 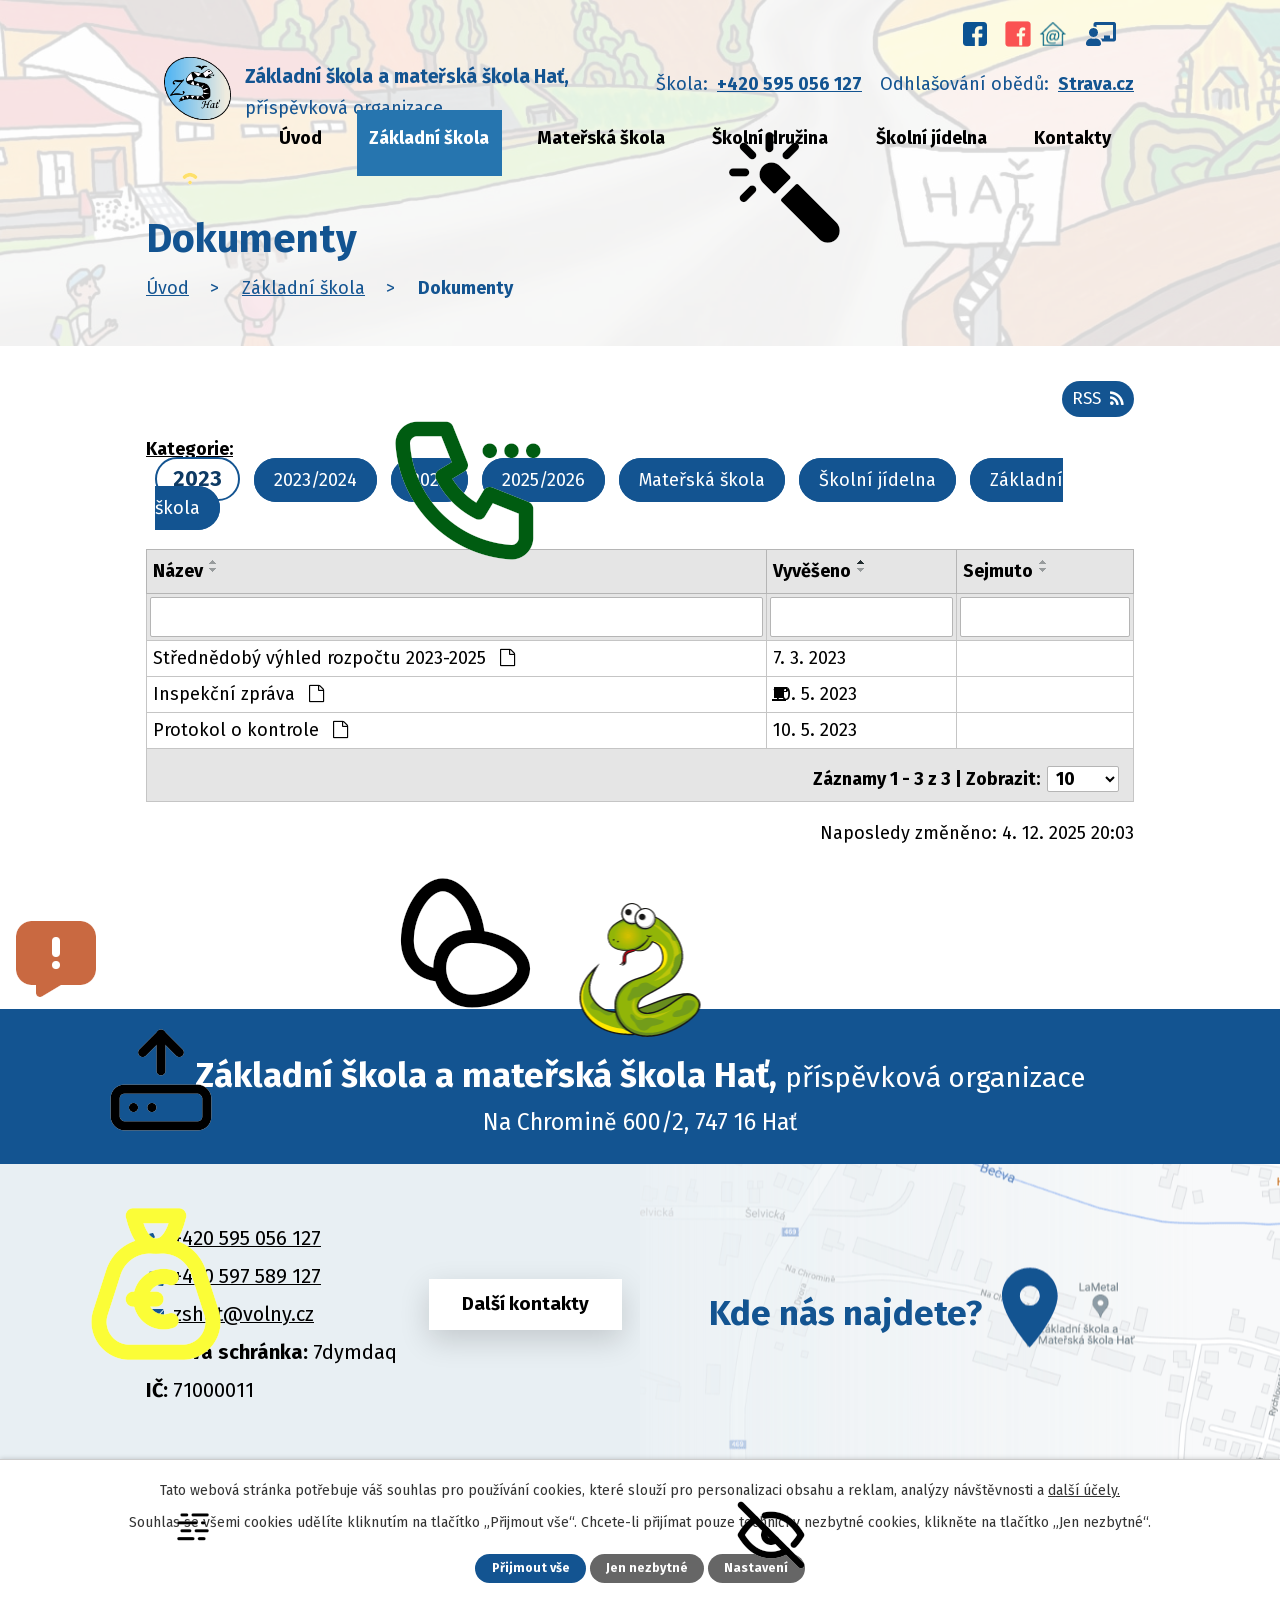 What do you see at coordinates (156, 1284) in the screenshot?
I see `view euro tax information` at bounding box center [156, 1284].